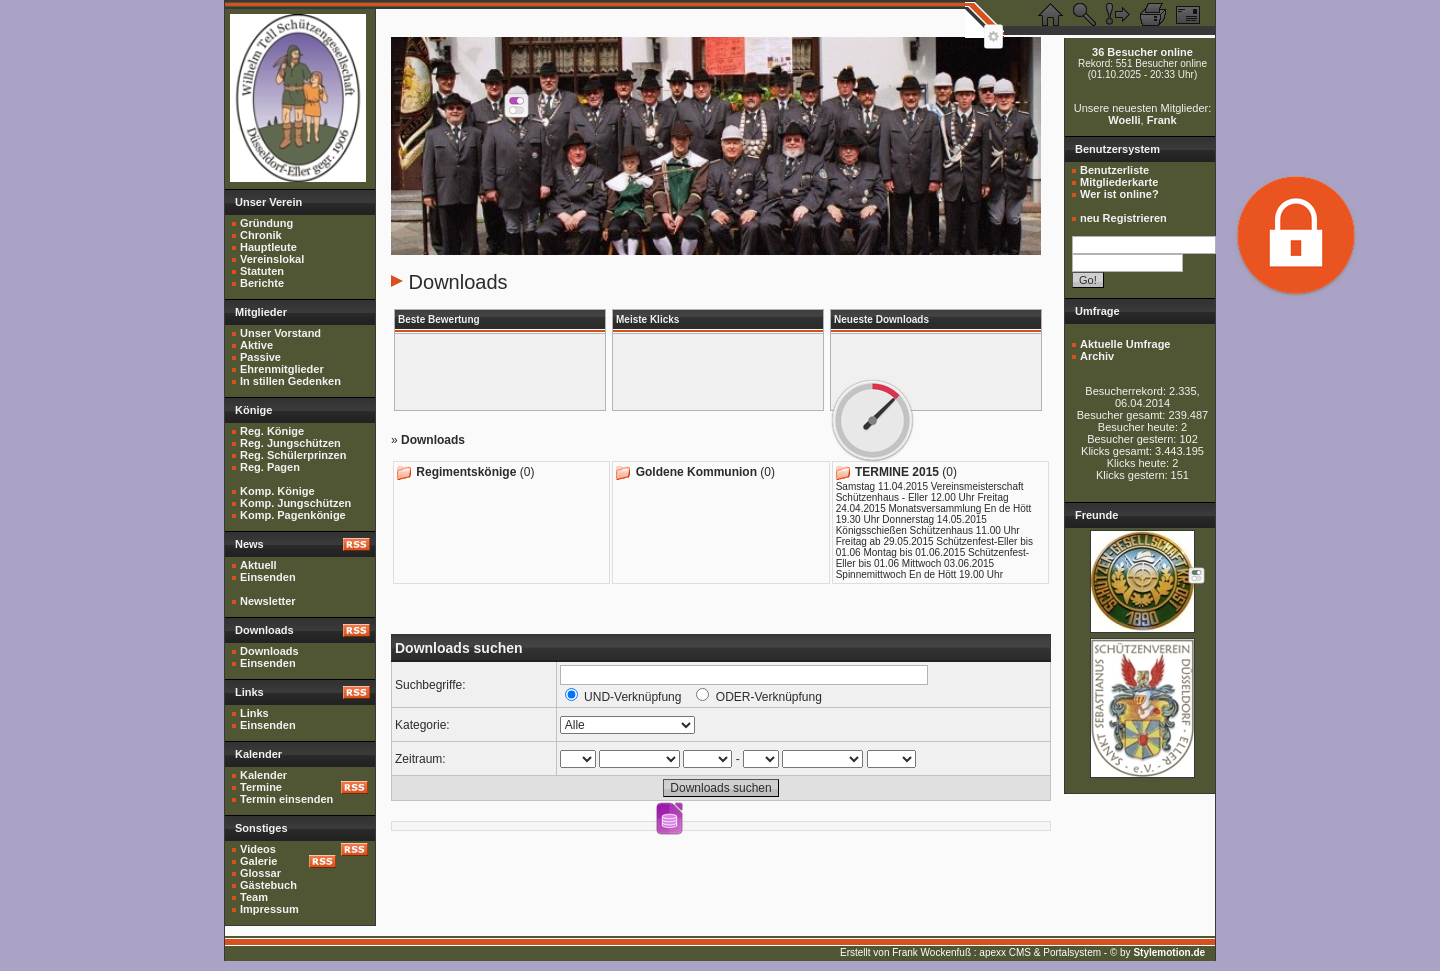  What do you see at coordinates (1296, 235) in the screenshot?
I see `lock screen brightness at current level` at bounding box center [1296, 235].